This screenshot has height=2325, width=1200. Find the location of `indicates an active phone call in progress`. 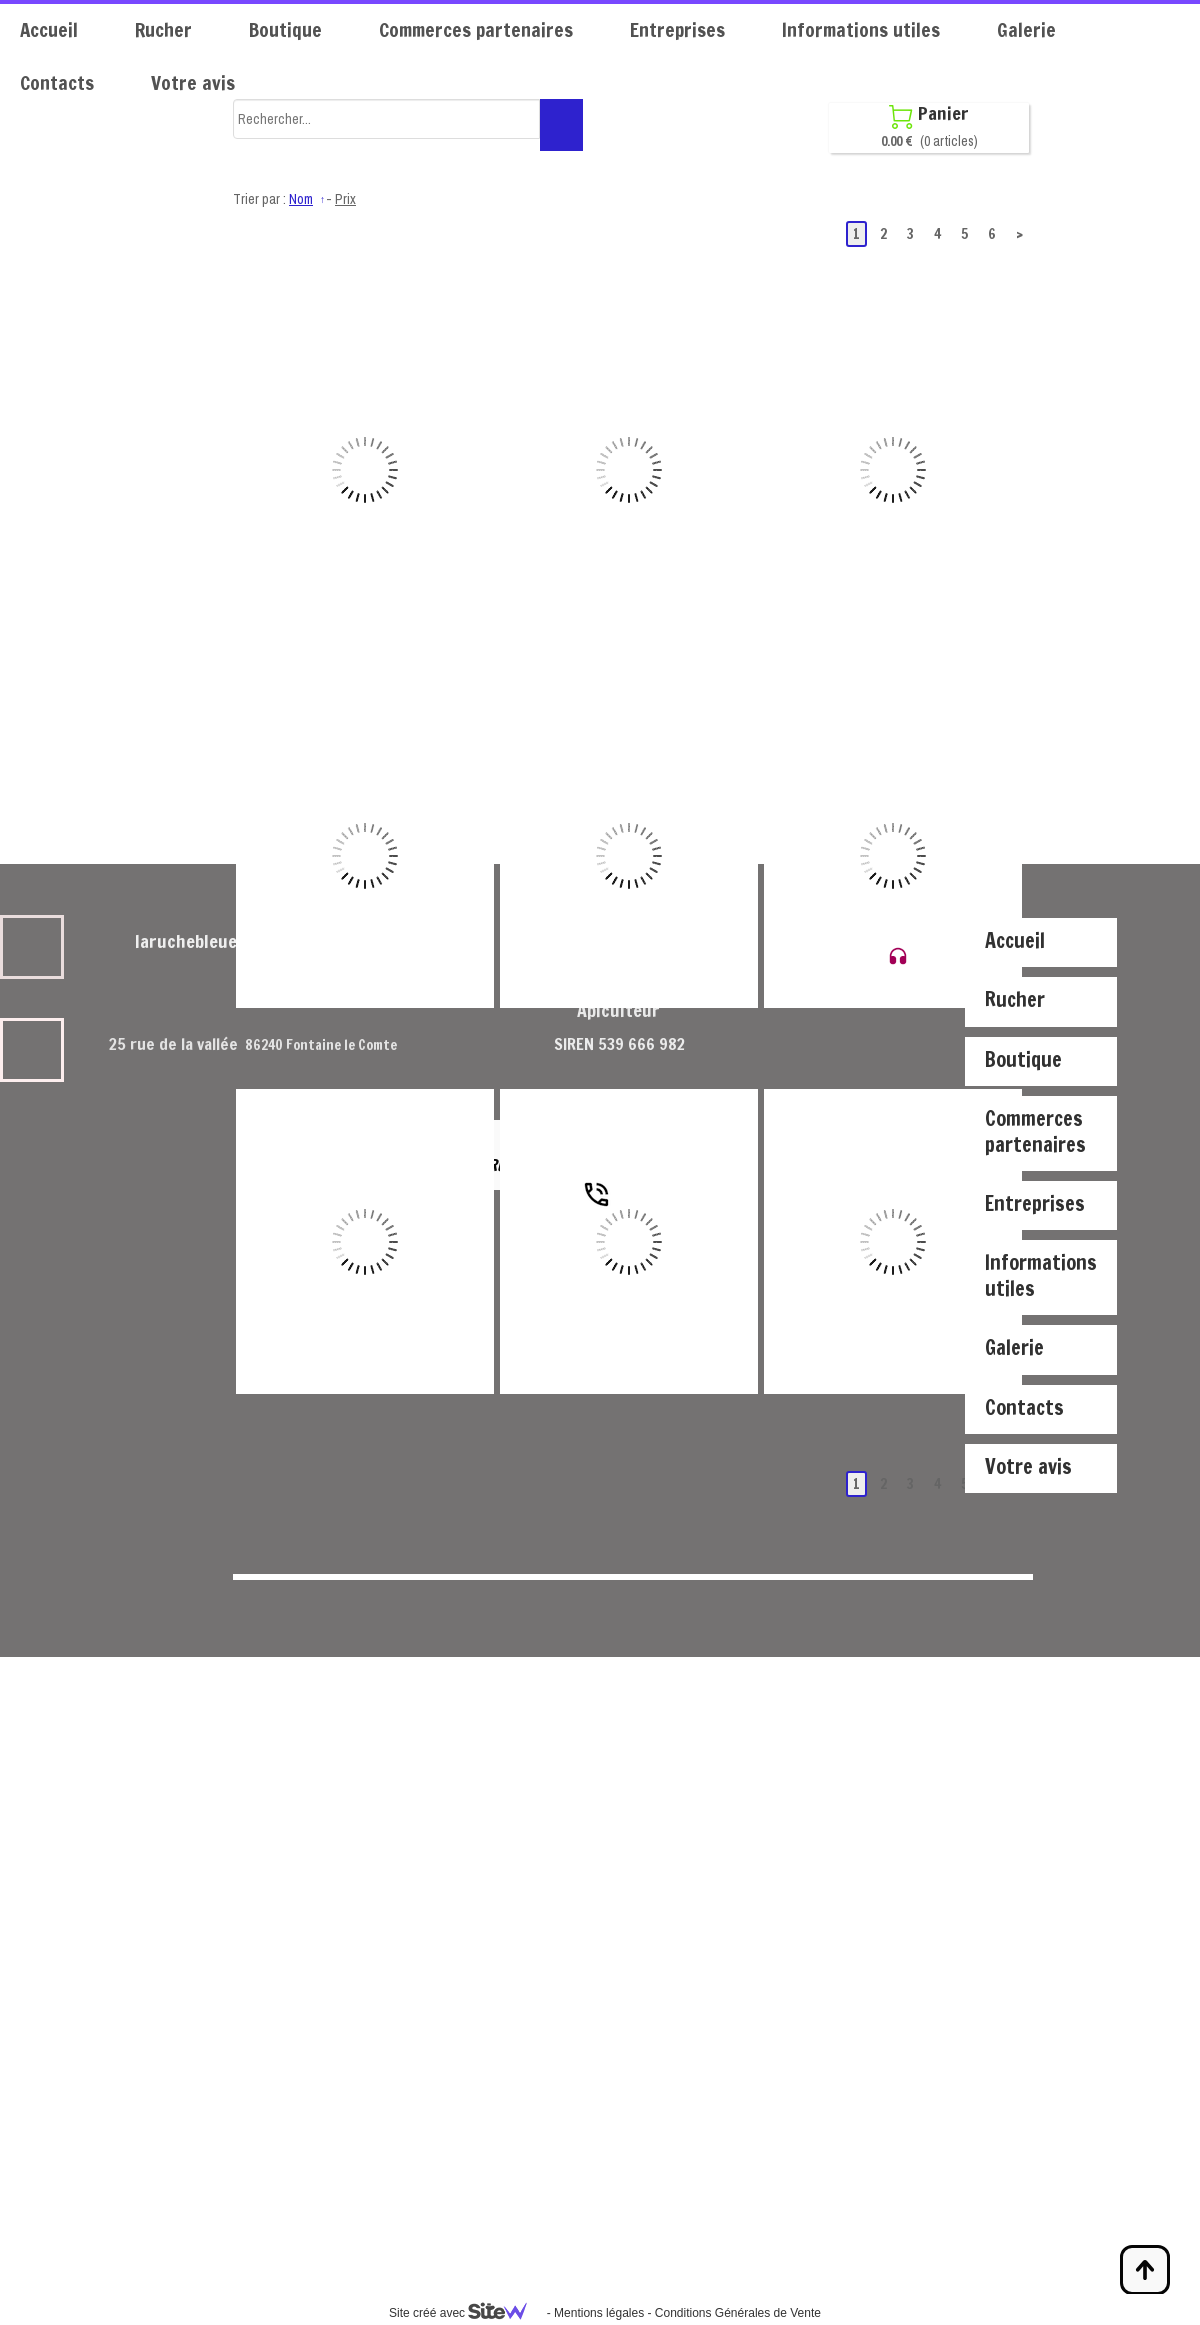

indicates an active phone call in progress is located at coordinates (596, 1194).